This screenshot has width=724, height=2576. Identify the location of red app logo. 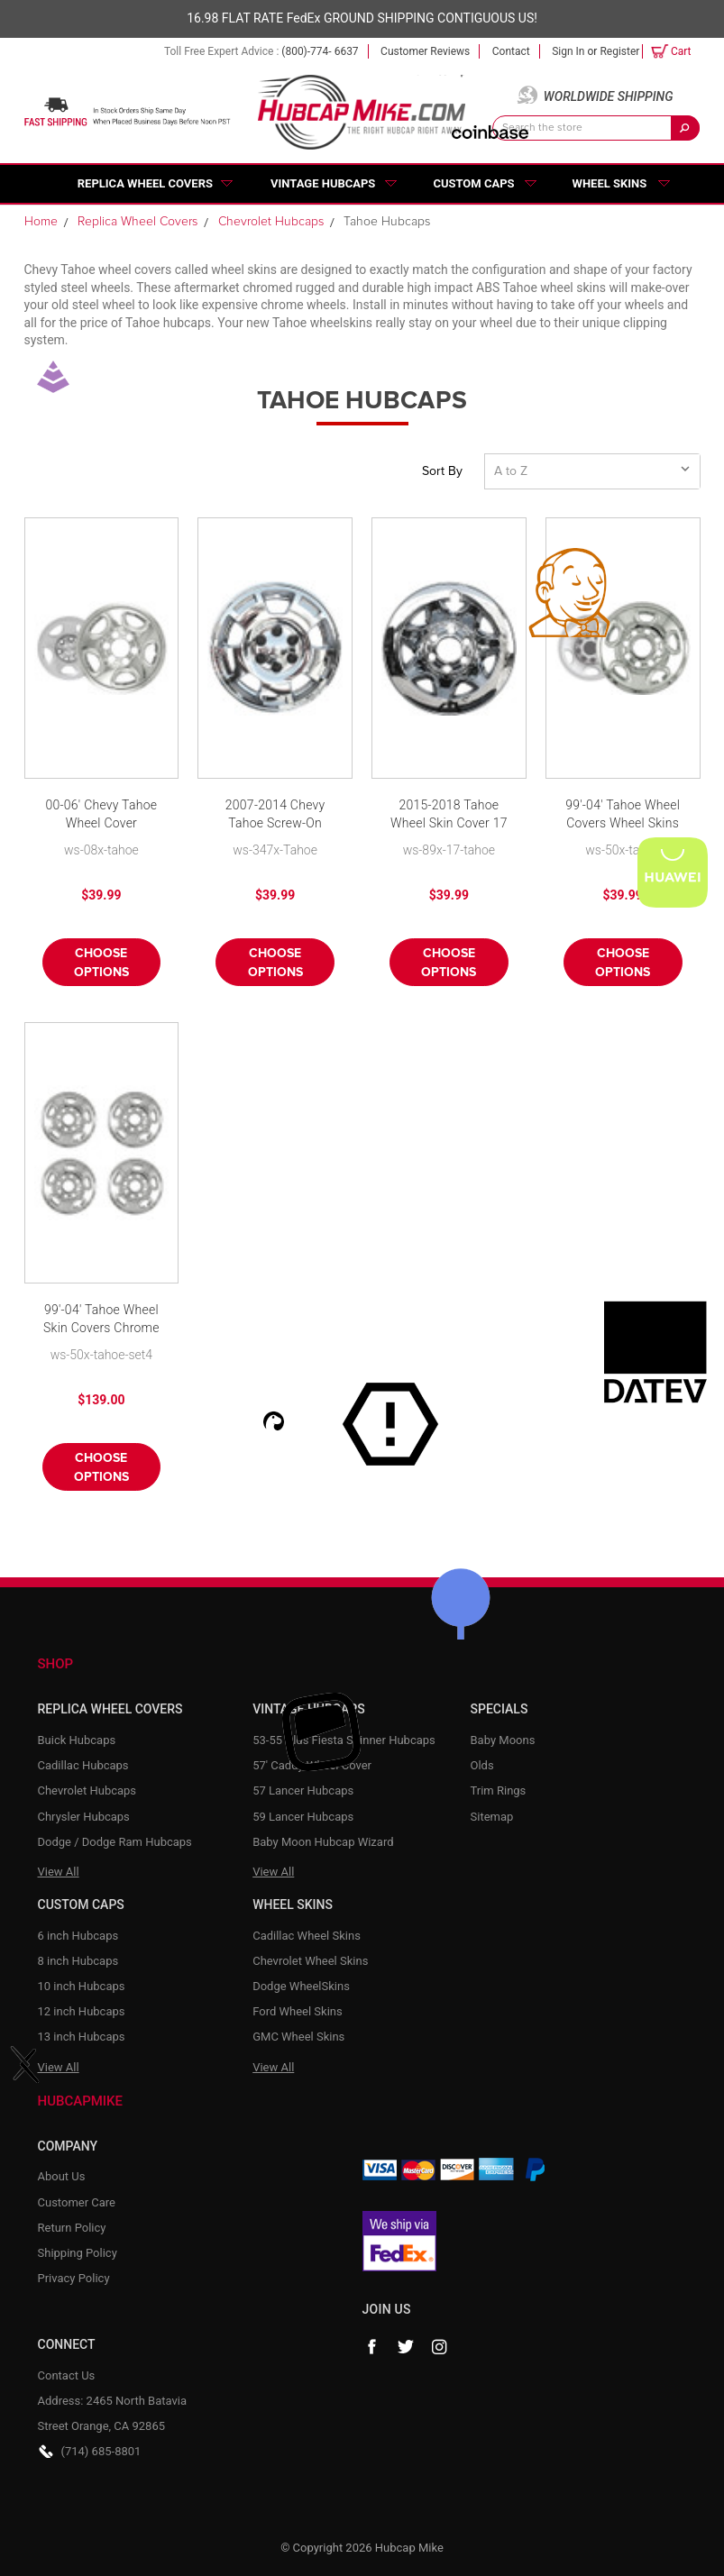
(53, 377).